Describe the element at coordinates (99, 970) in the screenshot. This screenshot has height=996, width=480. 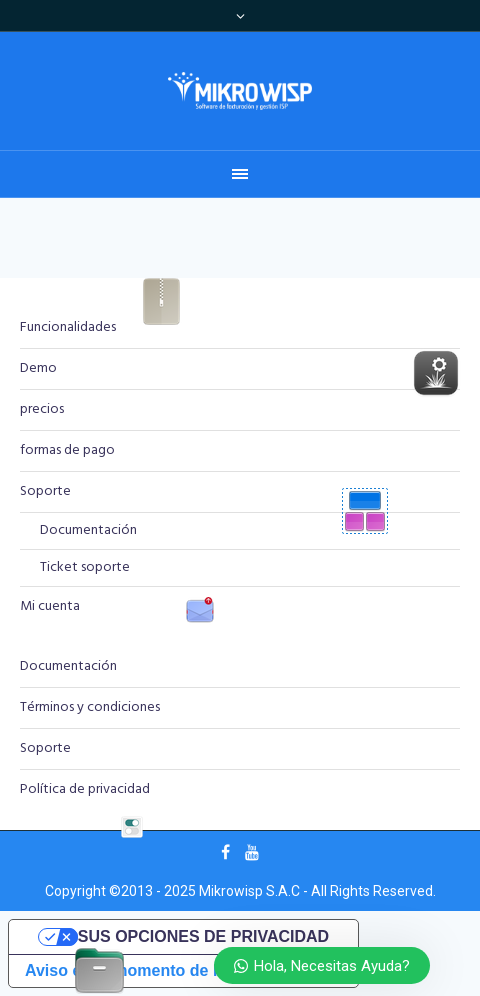
I see `open the file manager` at that location.